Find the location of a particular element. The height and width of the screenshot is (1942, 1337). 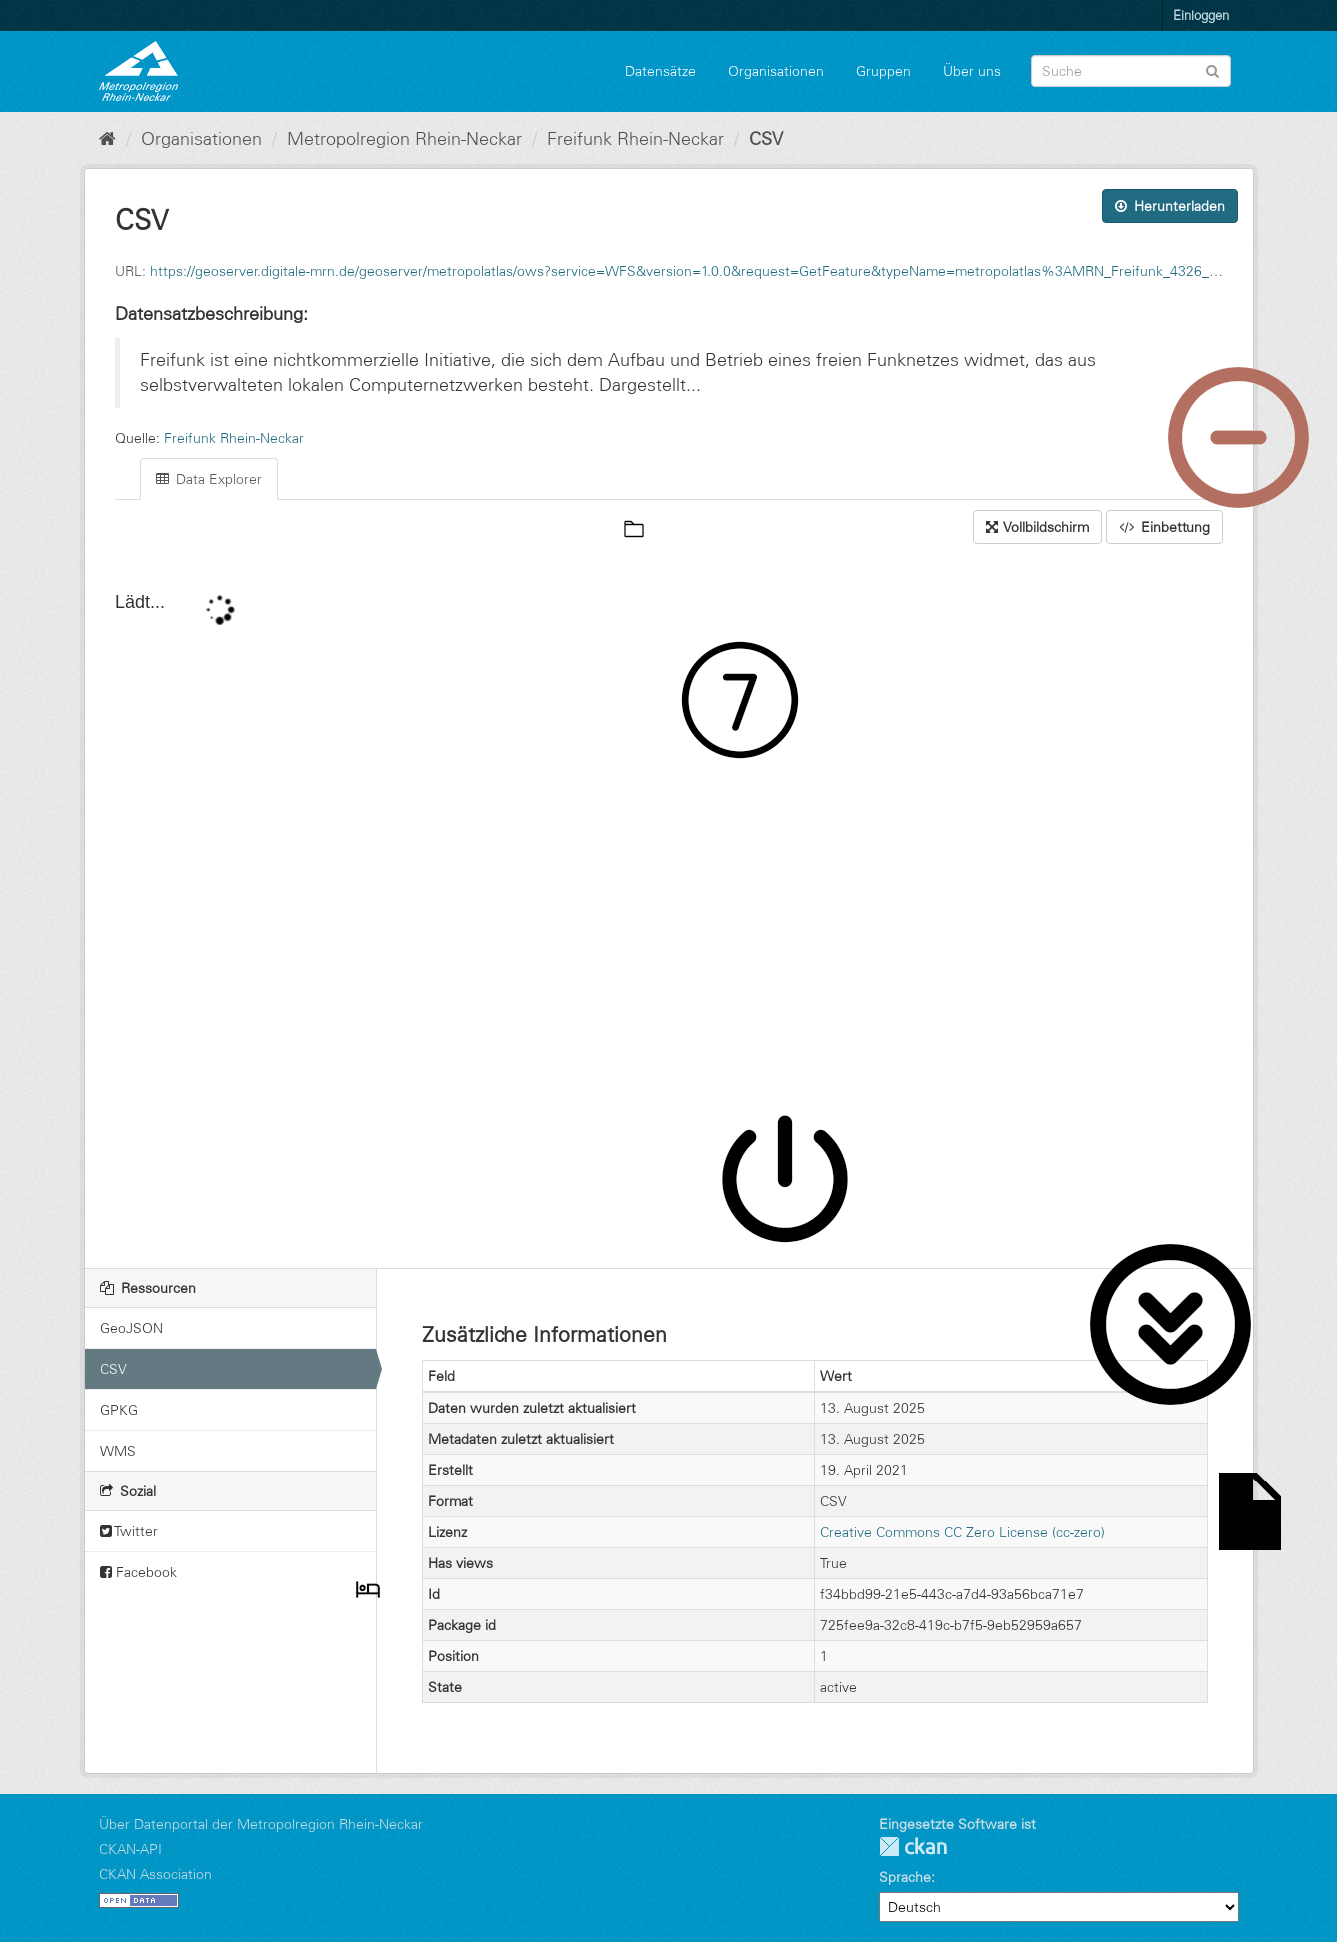

insert or upload a file is located at coordinates (1249, 1511).